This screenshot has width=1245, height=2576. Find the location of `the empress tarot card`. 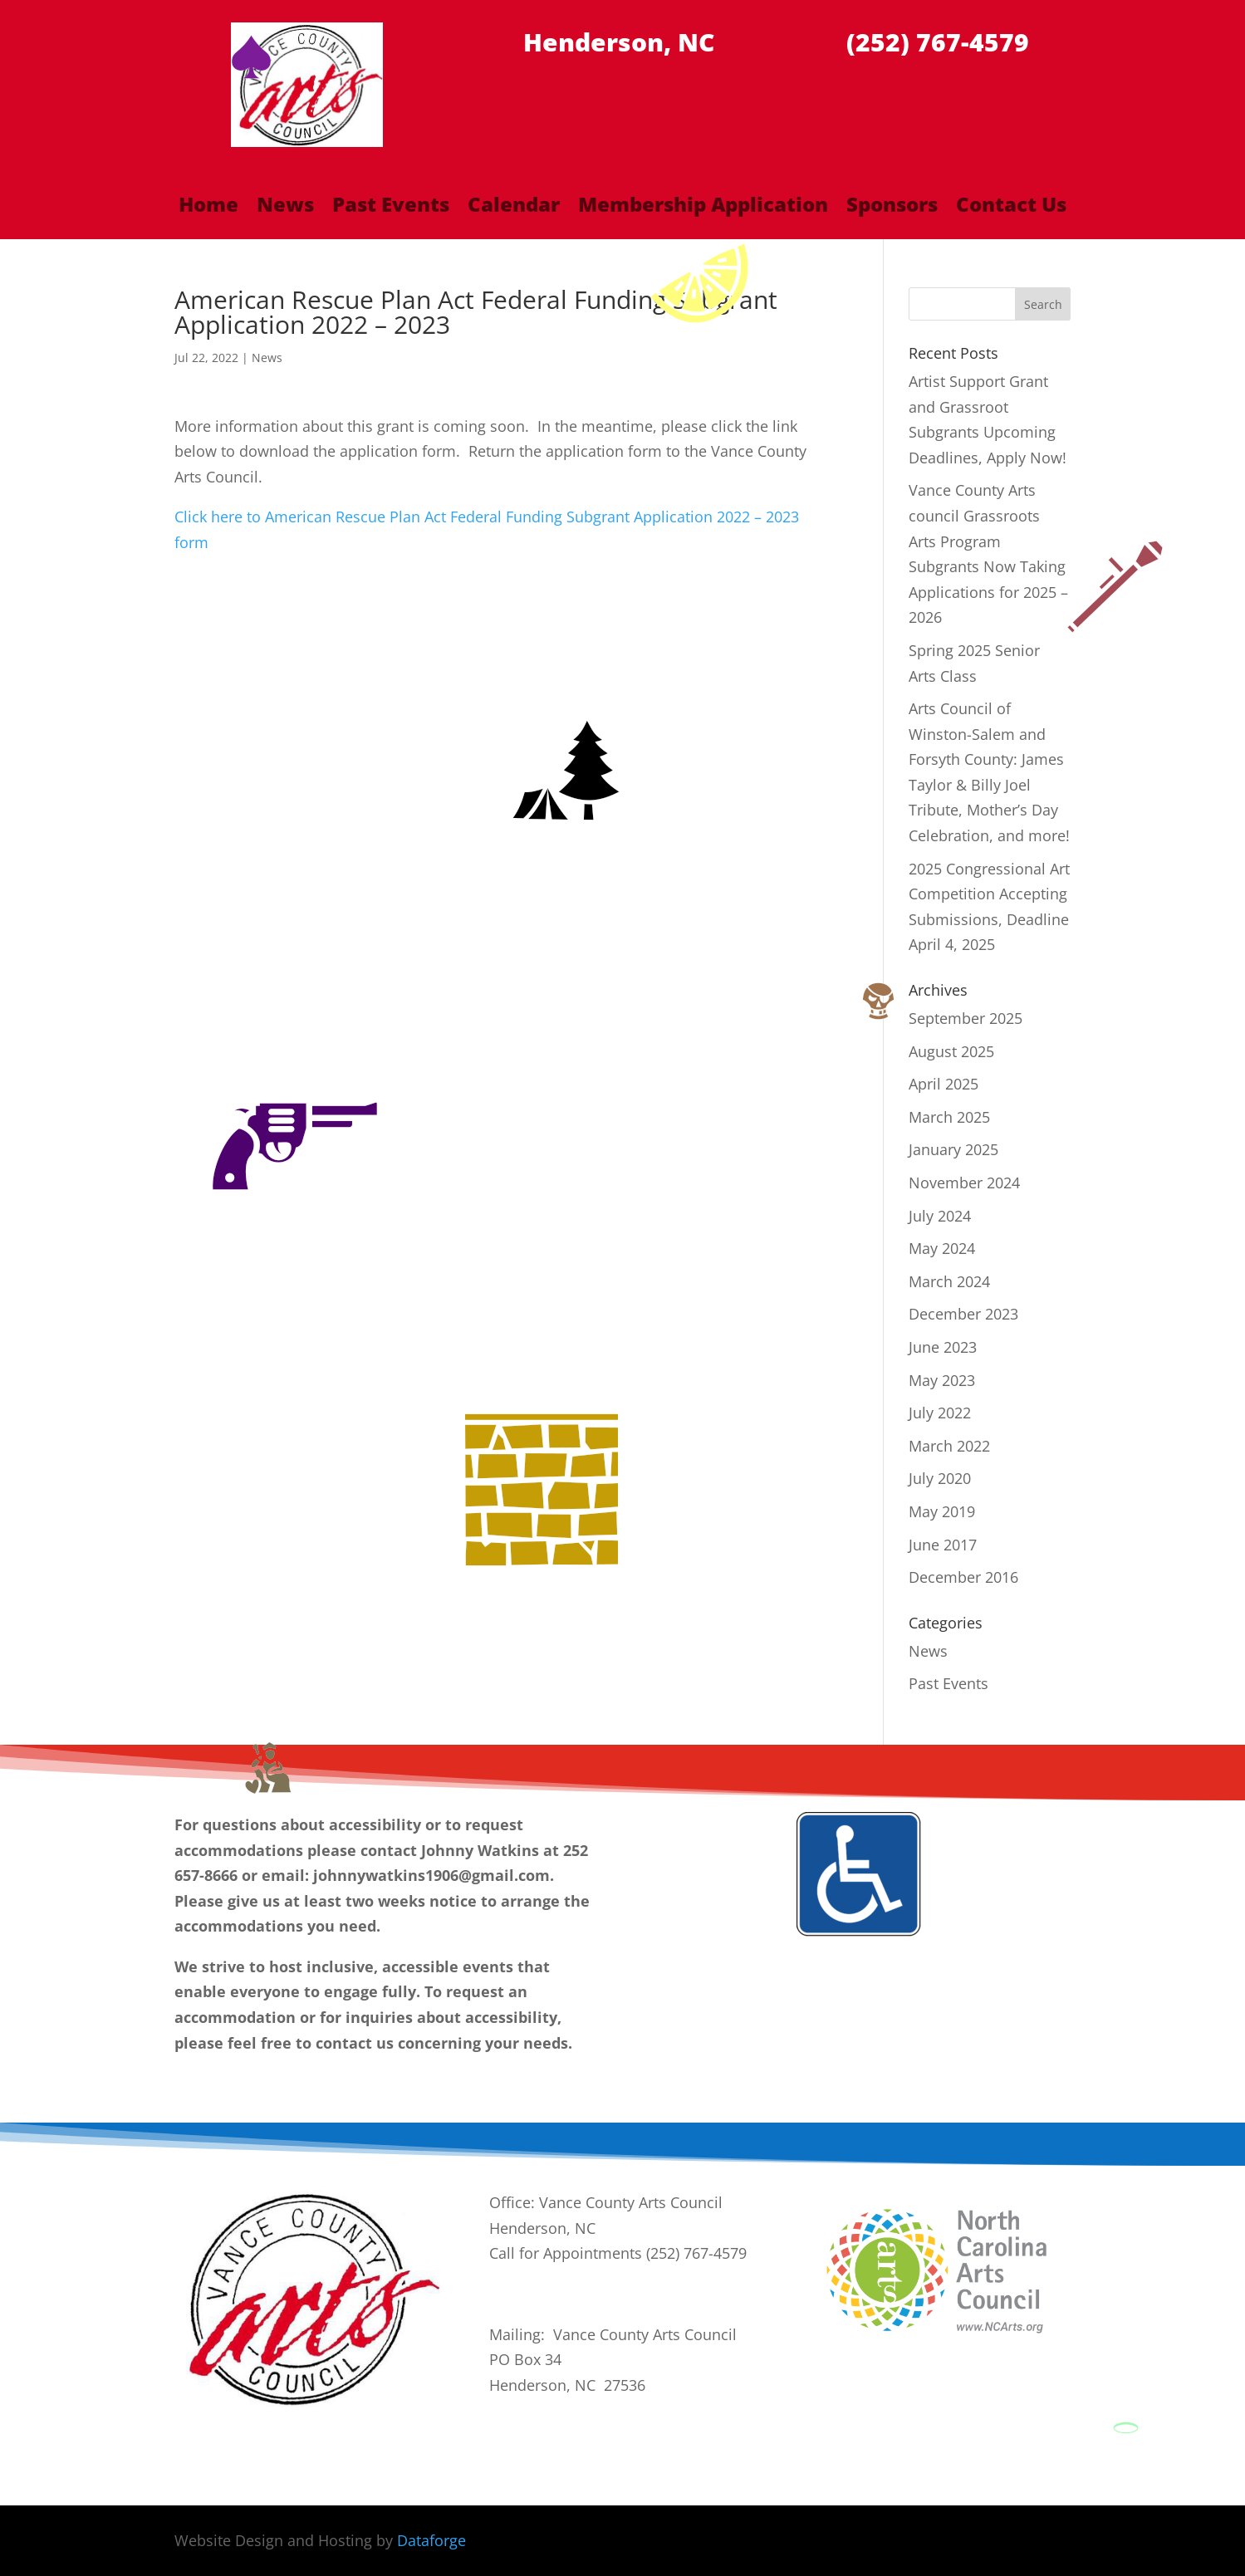

the empress tarot card is located at coordinates (269, 1767).